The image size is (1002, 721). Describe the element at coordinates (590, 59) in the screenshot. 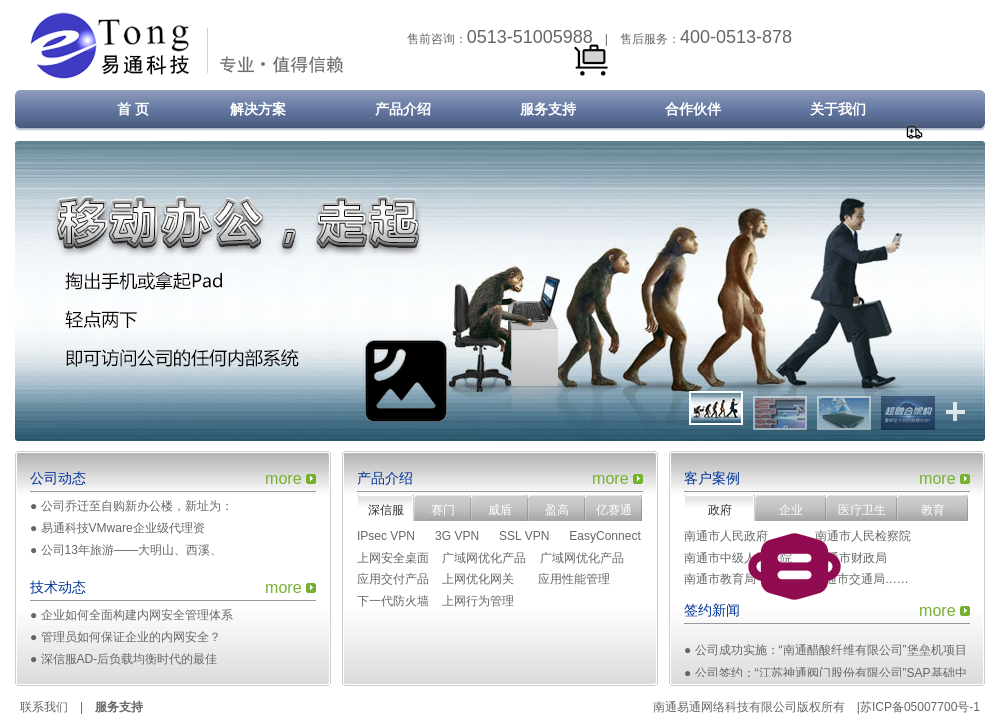

I see `view luggage or baggage information` at that location.